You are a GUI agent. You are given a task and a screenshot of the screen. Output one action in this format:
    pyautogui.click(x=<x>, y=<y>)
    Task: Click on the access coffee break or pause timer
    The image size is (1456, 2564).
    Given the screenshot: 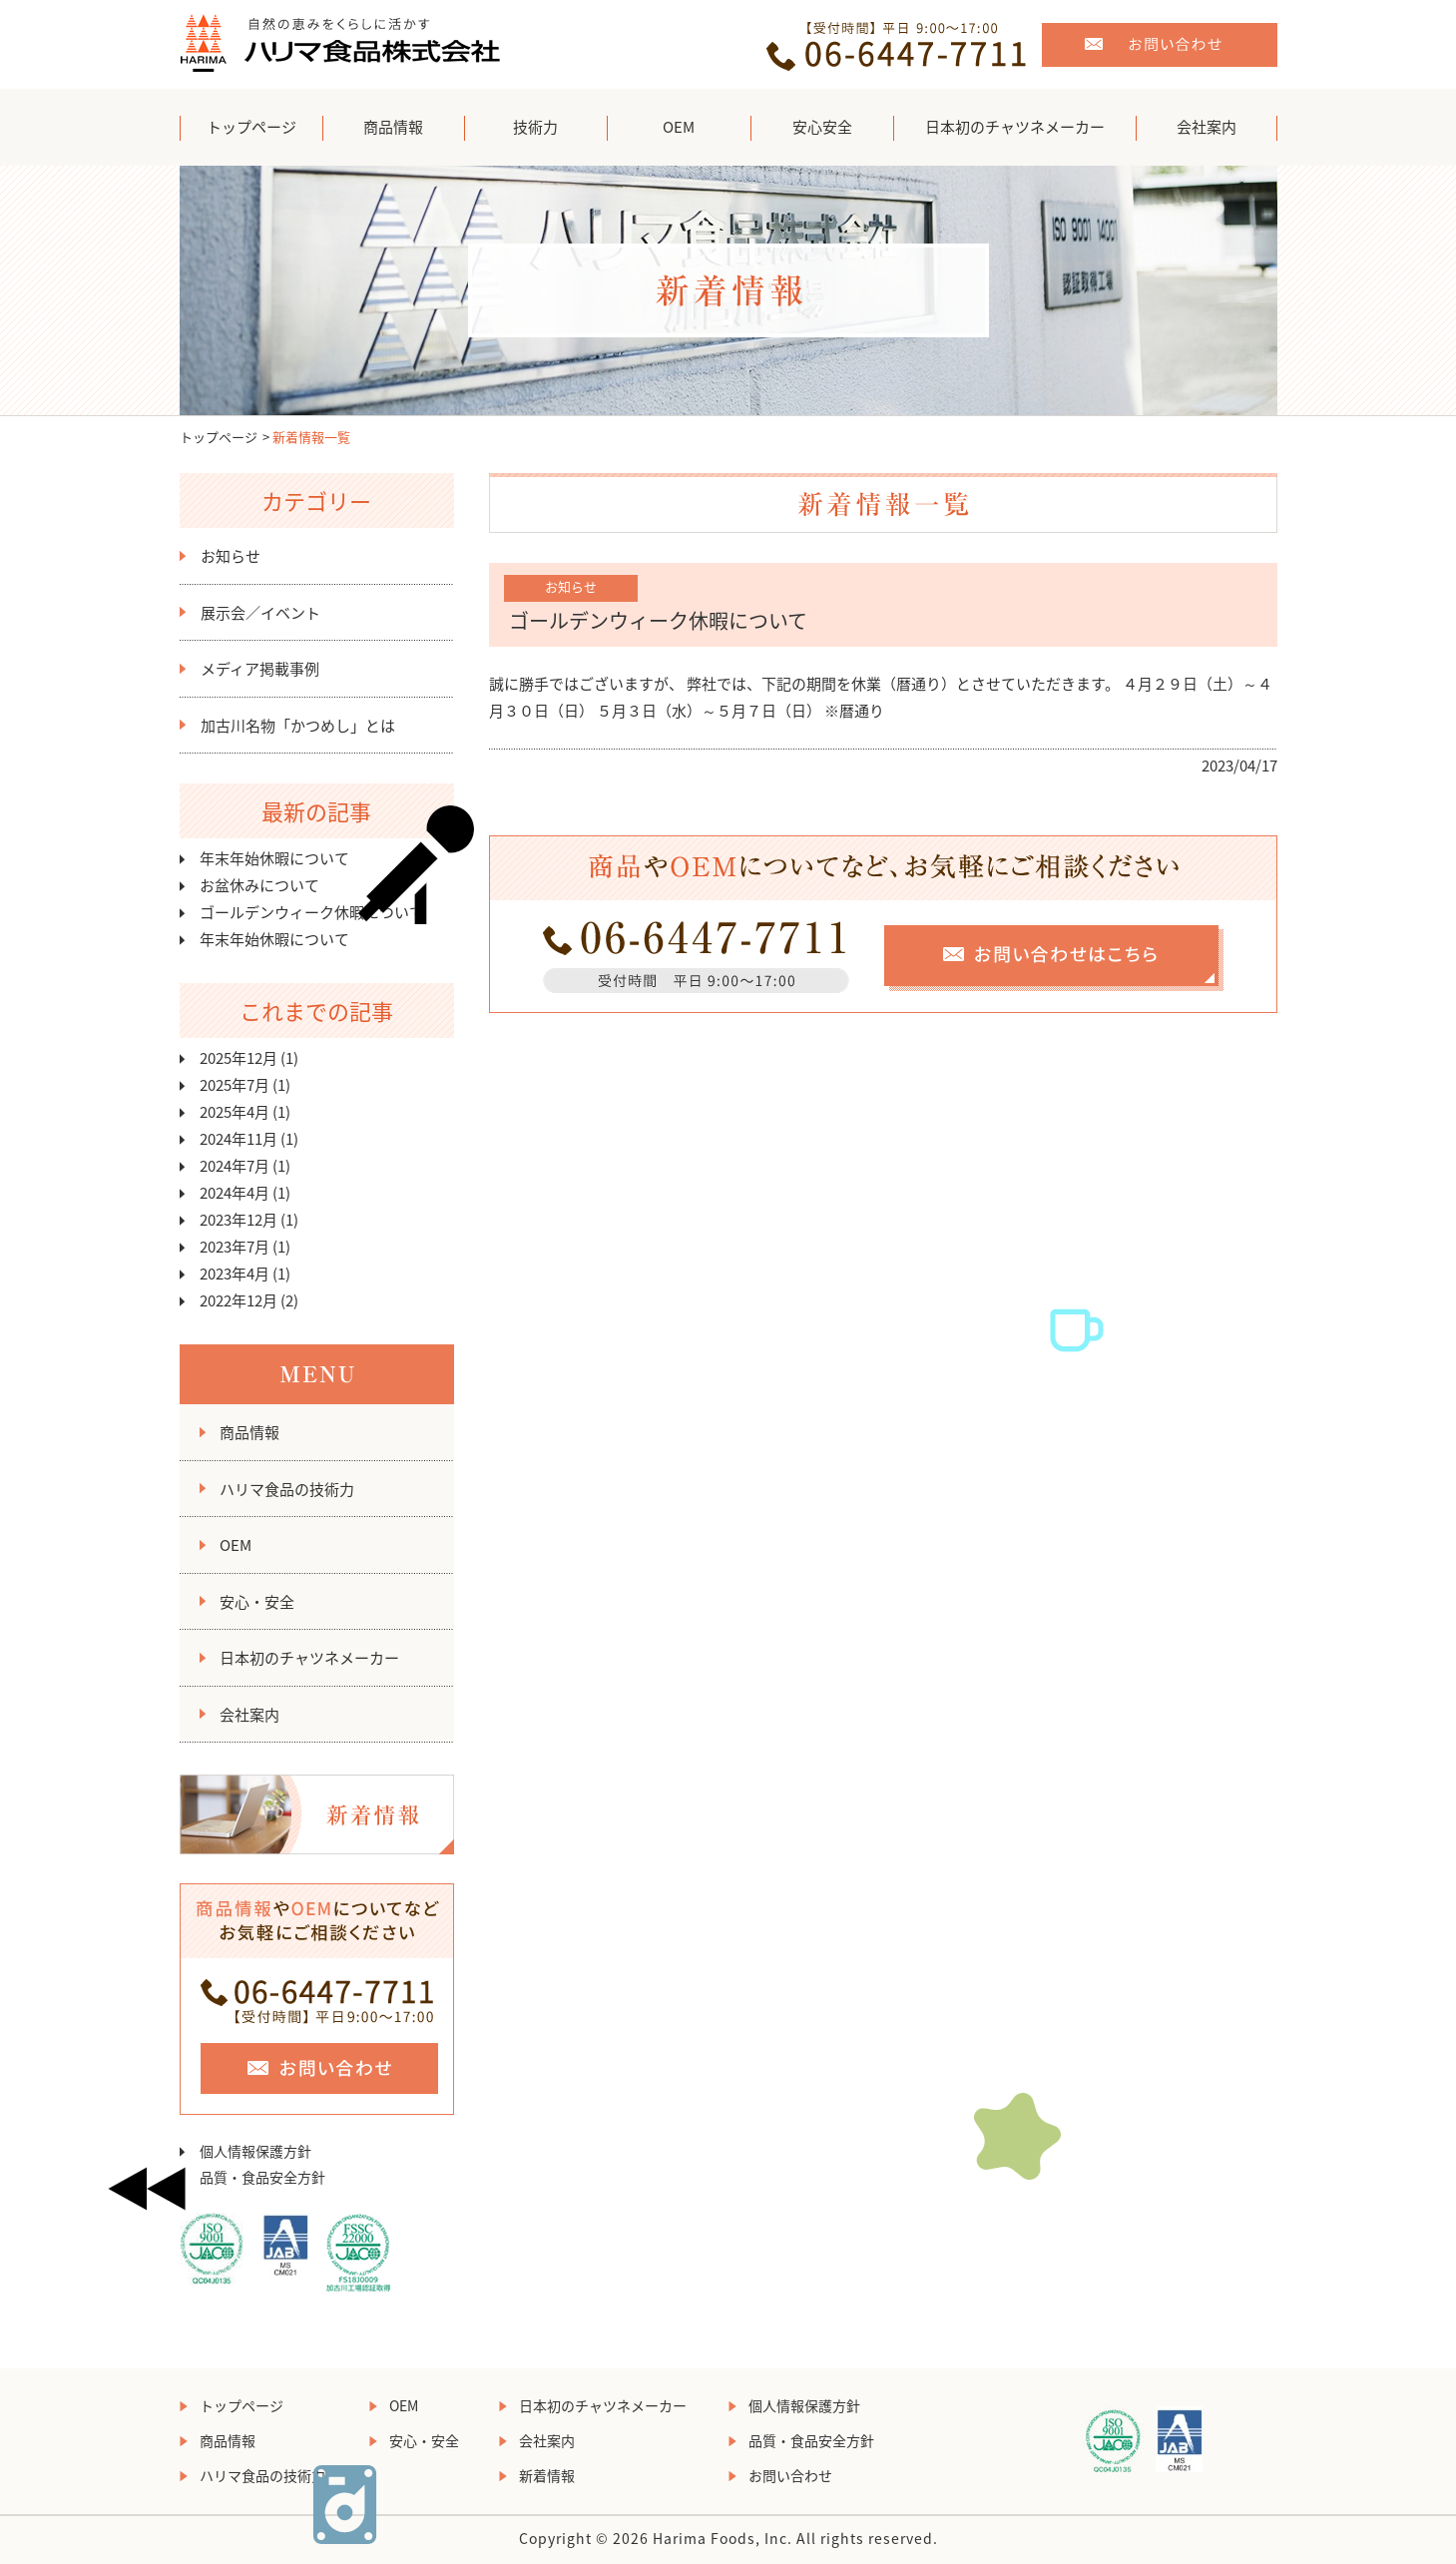 What is the action you would take?
    pyautogui.click(x=1077, y=1330)
    